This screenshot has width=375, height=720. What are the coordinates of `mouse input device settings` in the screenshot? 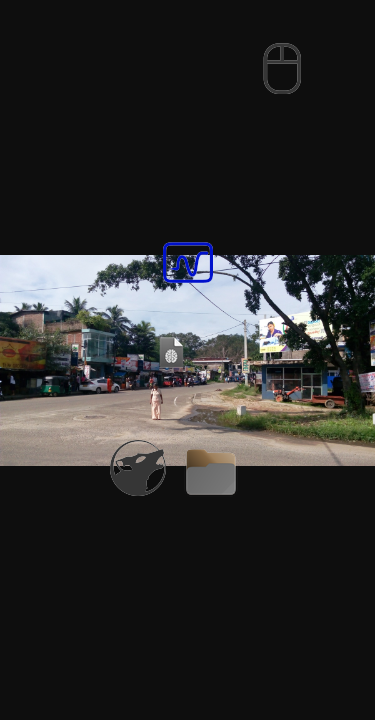 It's located at (284, 67).